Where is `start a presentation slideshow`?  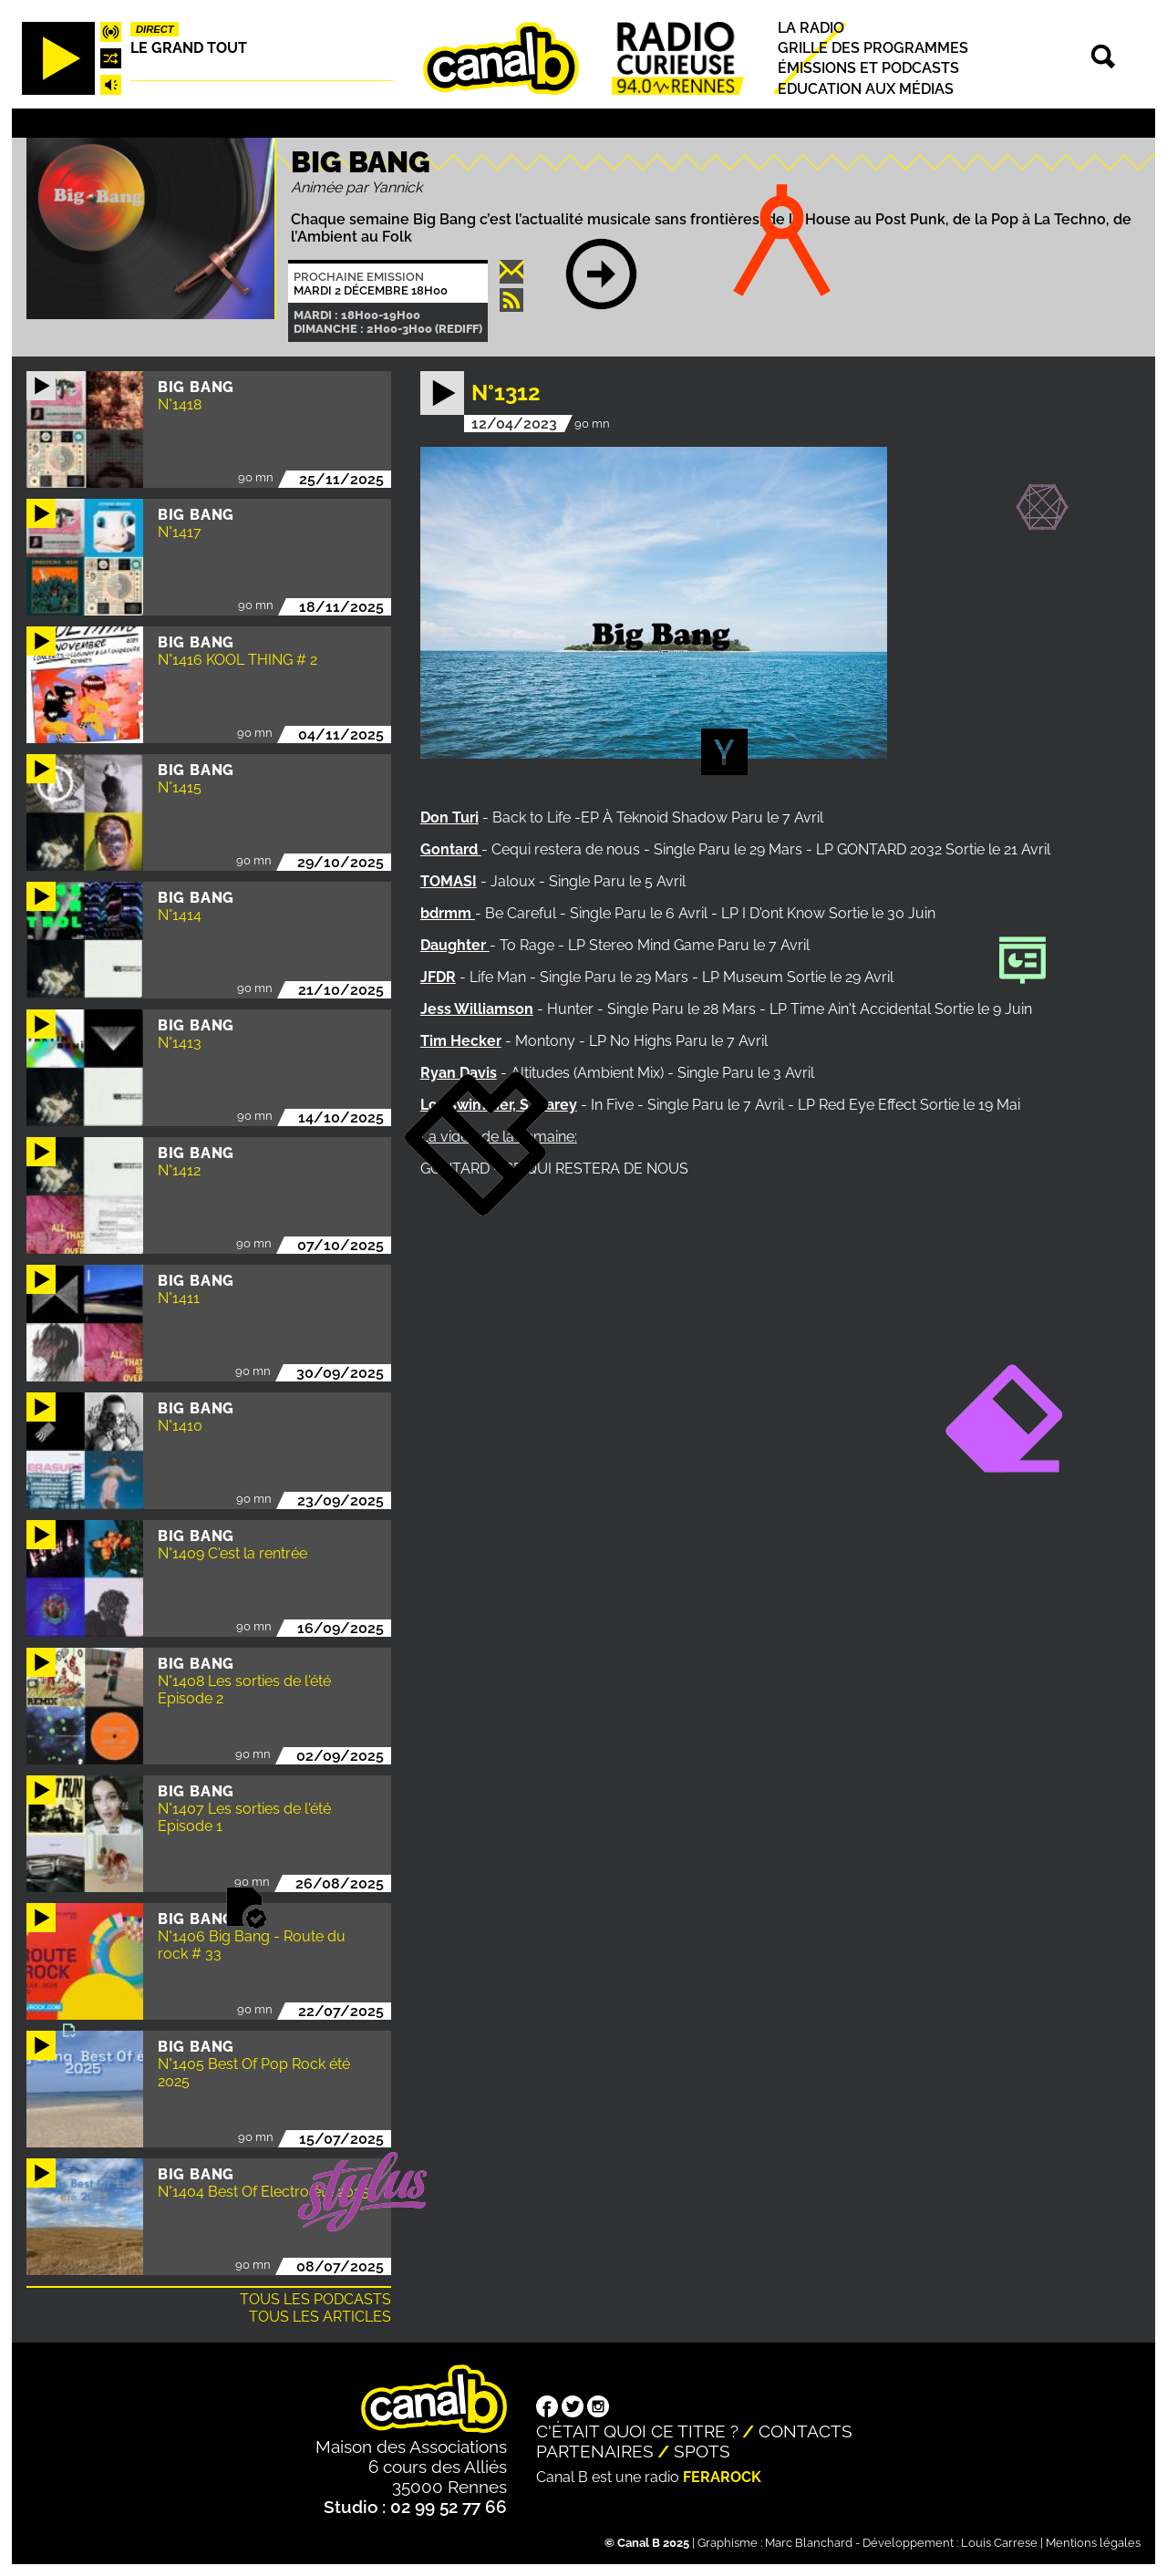 start a presentation slideshow is located at coordinates (1022, 957).